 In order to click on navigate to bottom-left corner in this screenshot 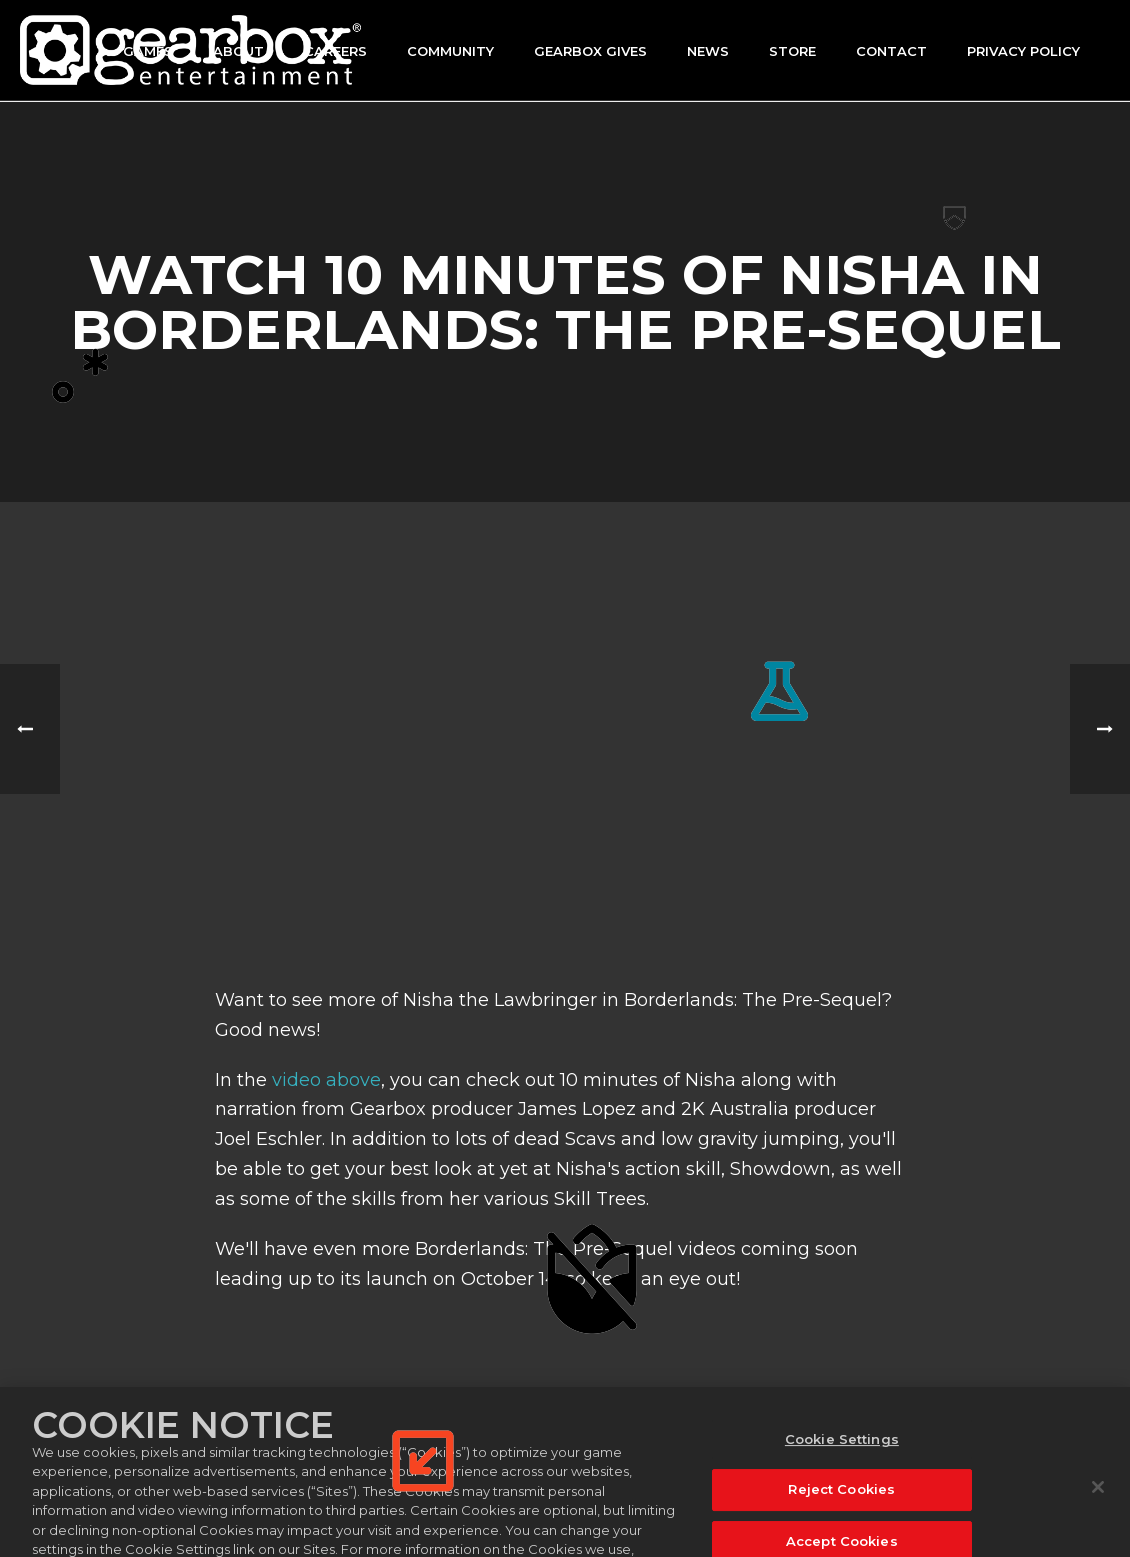, I will do `click(423, 1461)`.